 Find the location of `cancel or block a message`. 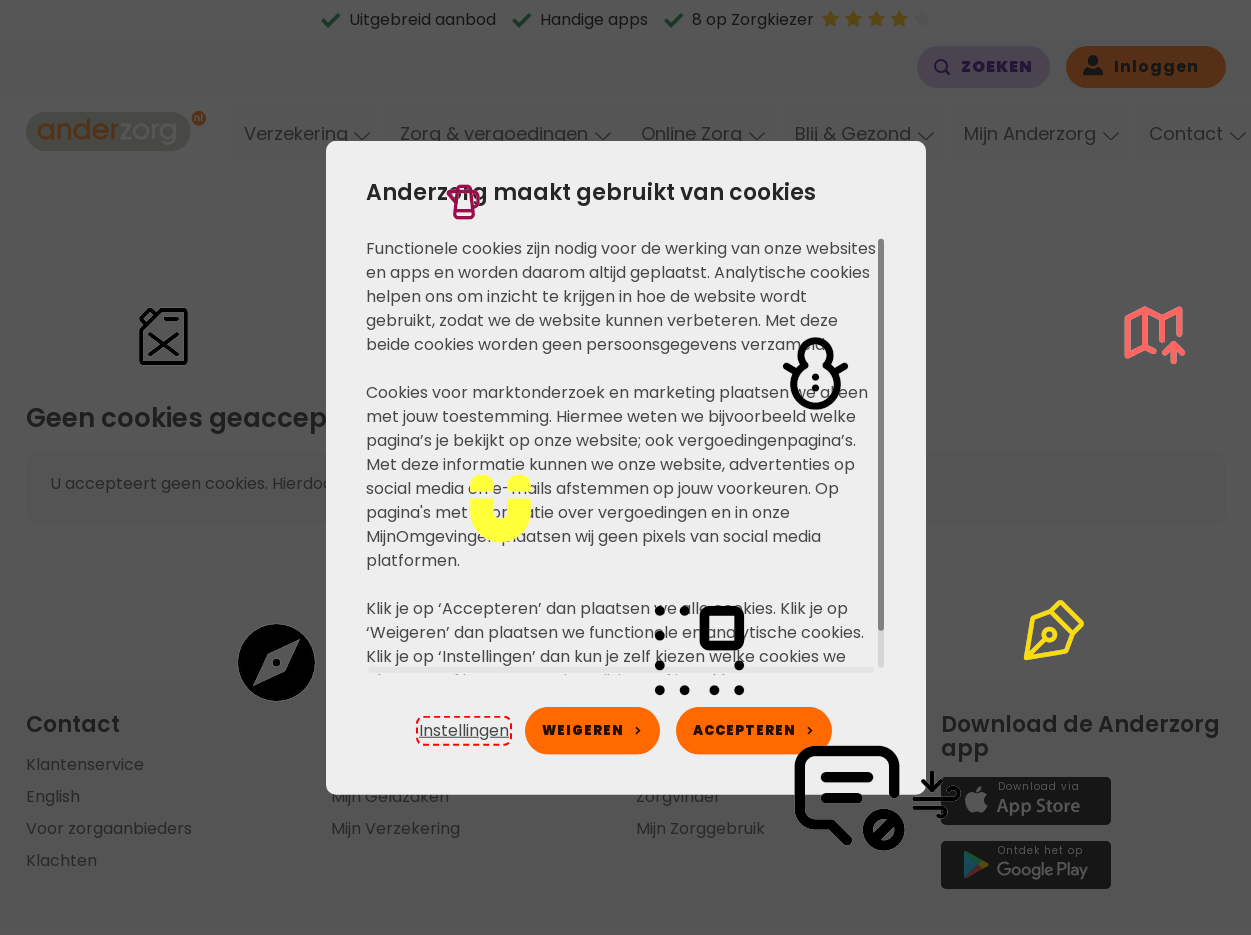

cancel or block a message is located at coordinates (847, 793).